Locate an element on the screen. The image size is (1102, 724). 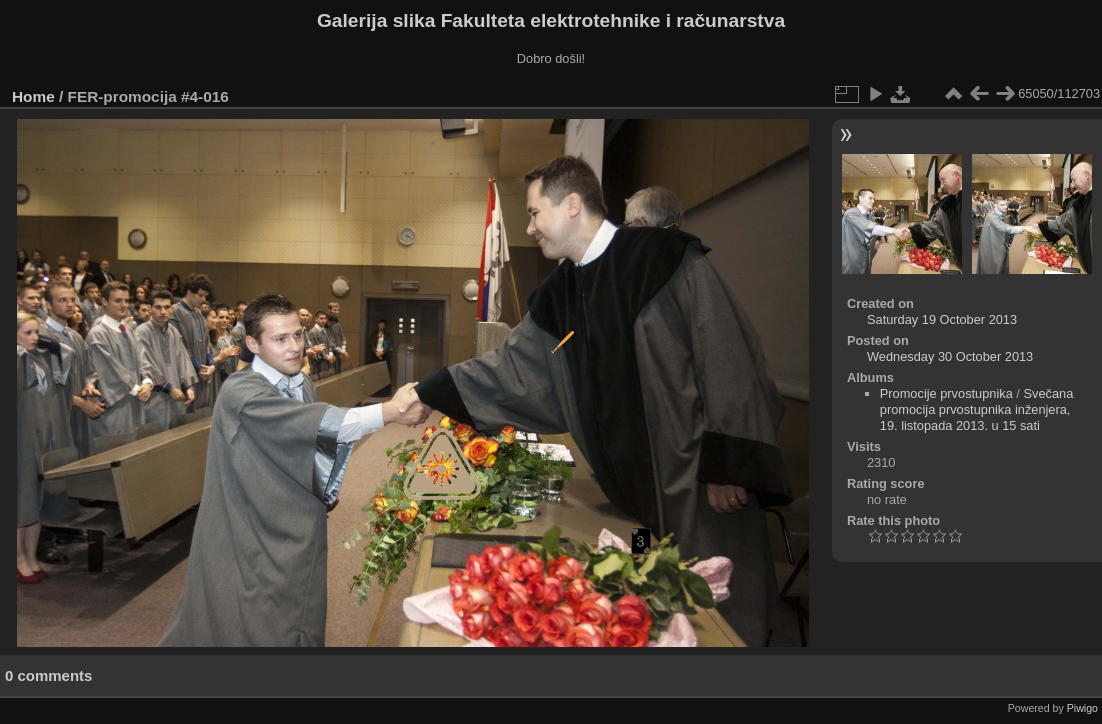
play the three of hearts card is located at coordinates (641, 541).